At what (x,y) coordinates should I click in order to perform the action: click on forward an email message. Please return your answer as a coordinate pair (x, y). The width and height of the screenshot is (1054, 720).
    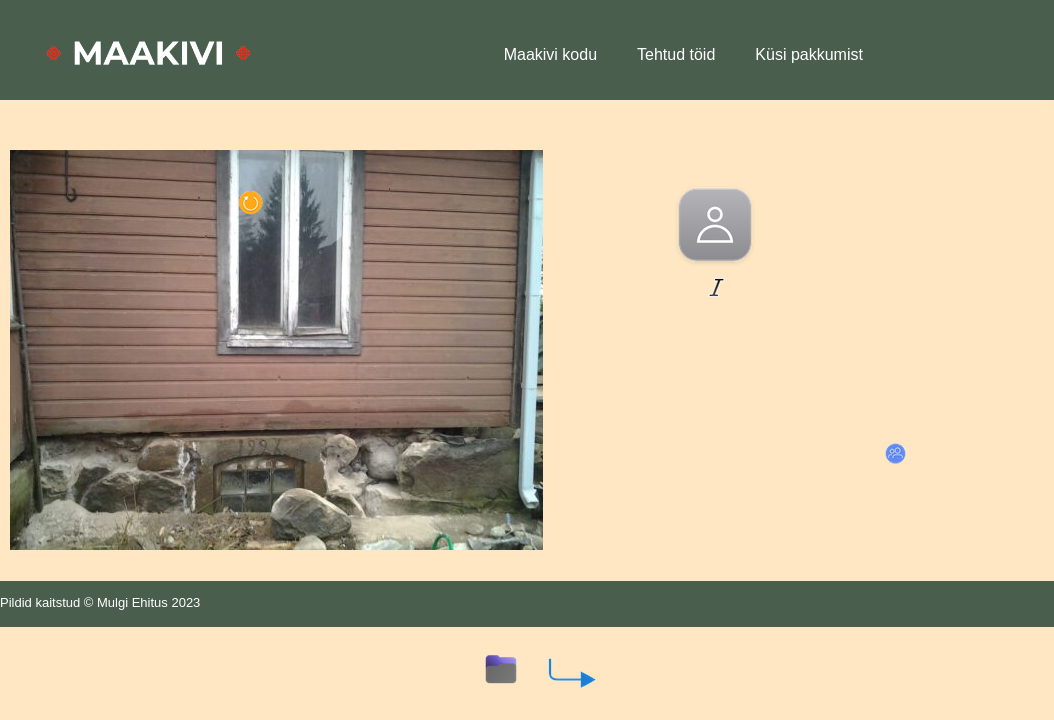
    Looking at the image, I should click on (573, 673).